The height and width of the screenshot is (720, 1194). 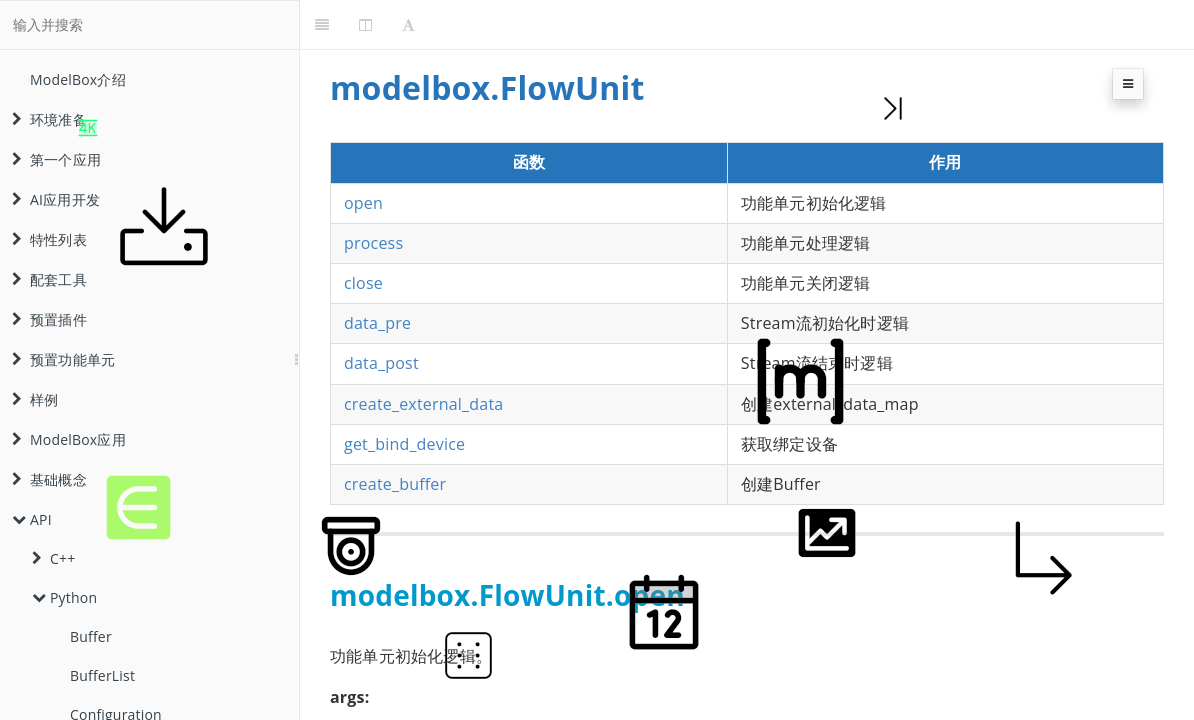 What do you see at coordinates (800, 381) in the screenshot?
I see `open Matrix messaging app` at bounding box center [800, 381].